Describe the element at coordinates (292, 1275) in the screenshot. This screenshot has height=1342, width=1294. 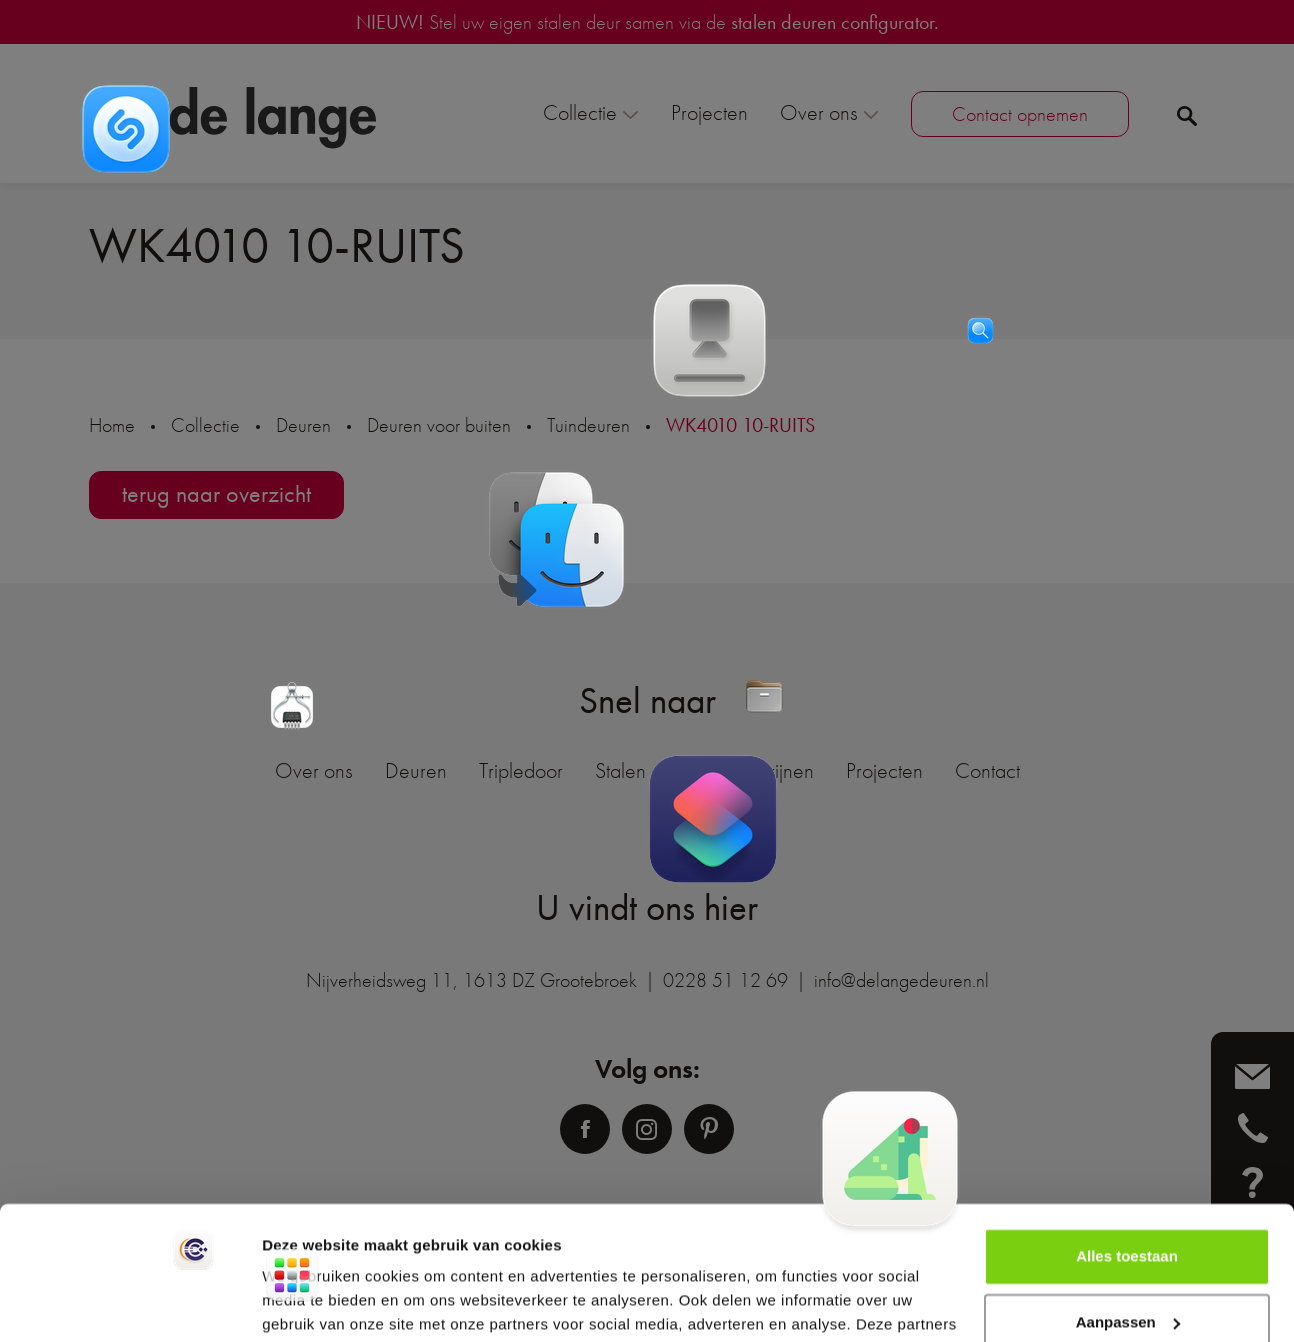
I see `open Launchpad to view all applications` at that location.